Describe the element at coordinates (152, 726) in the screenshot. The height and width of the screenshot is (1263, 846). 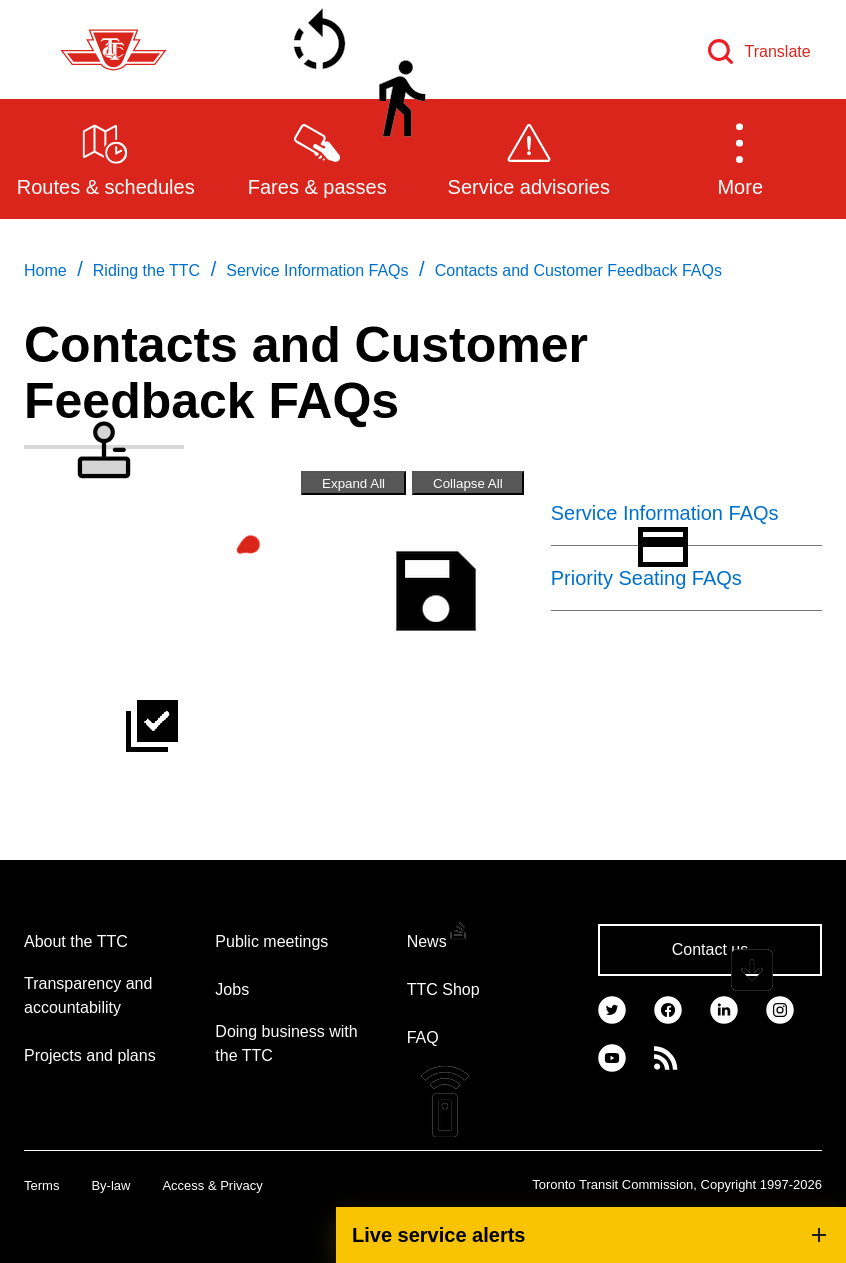
I see `item successfully added to library` at that location.